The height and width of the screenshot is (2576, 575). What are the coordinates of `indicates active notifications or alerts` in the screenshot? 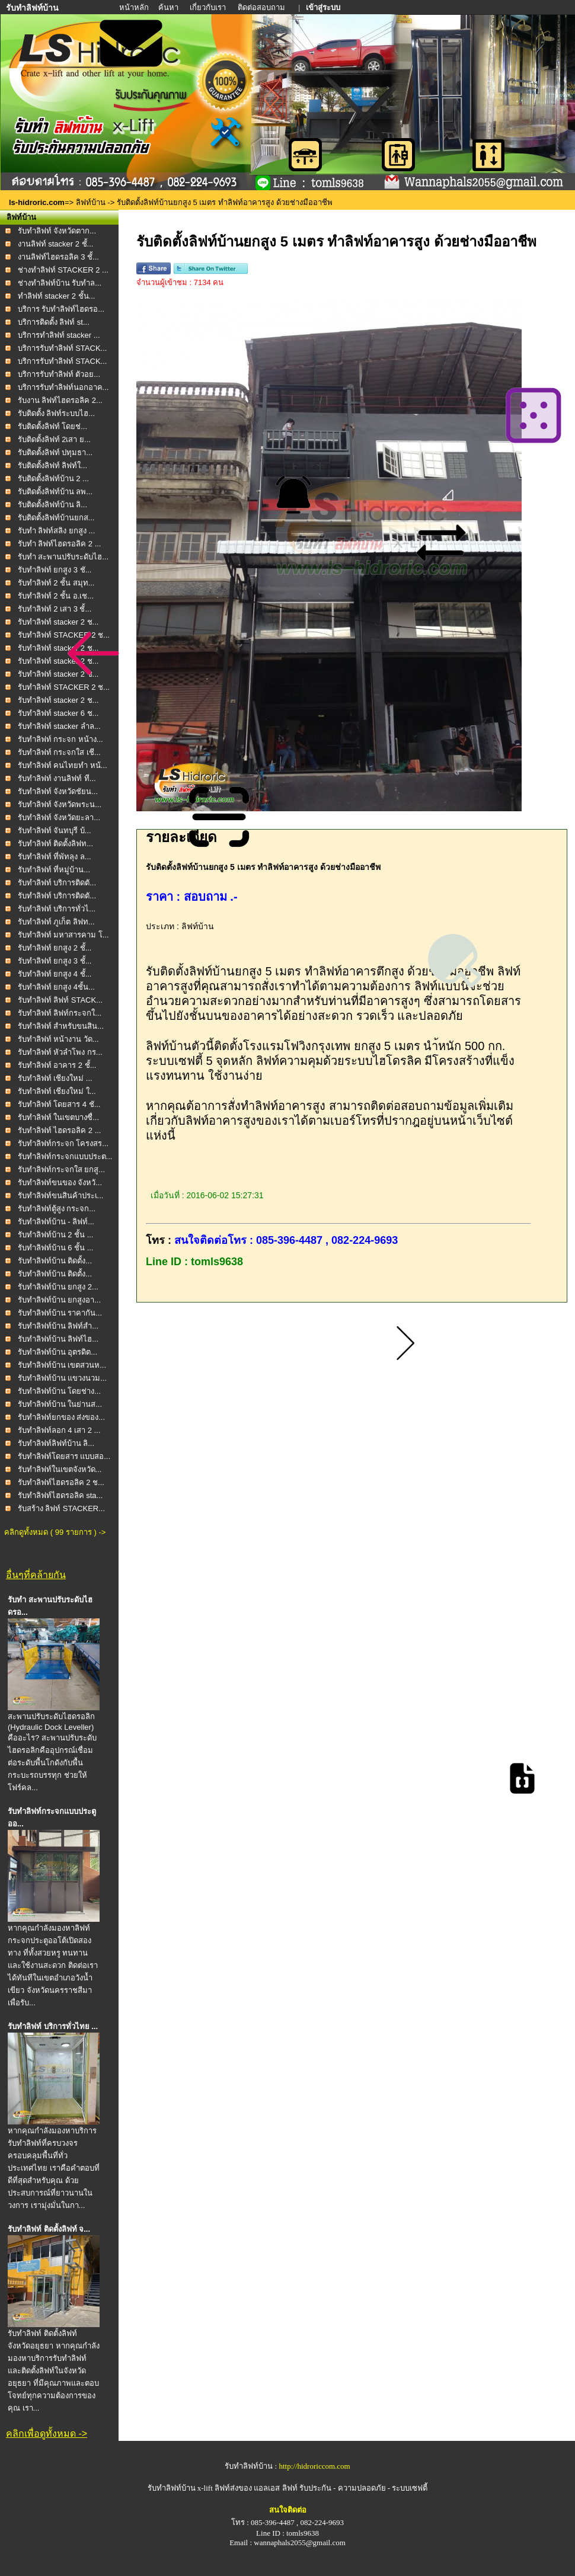 It's located at (293, 495).